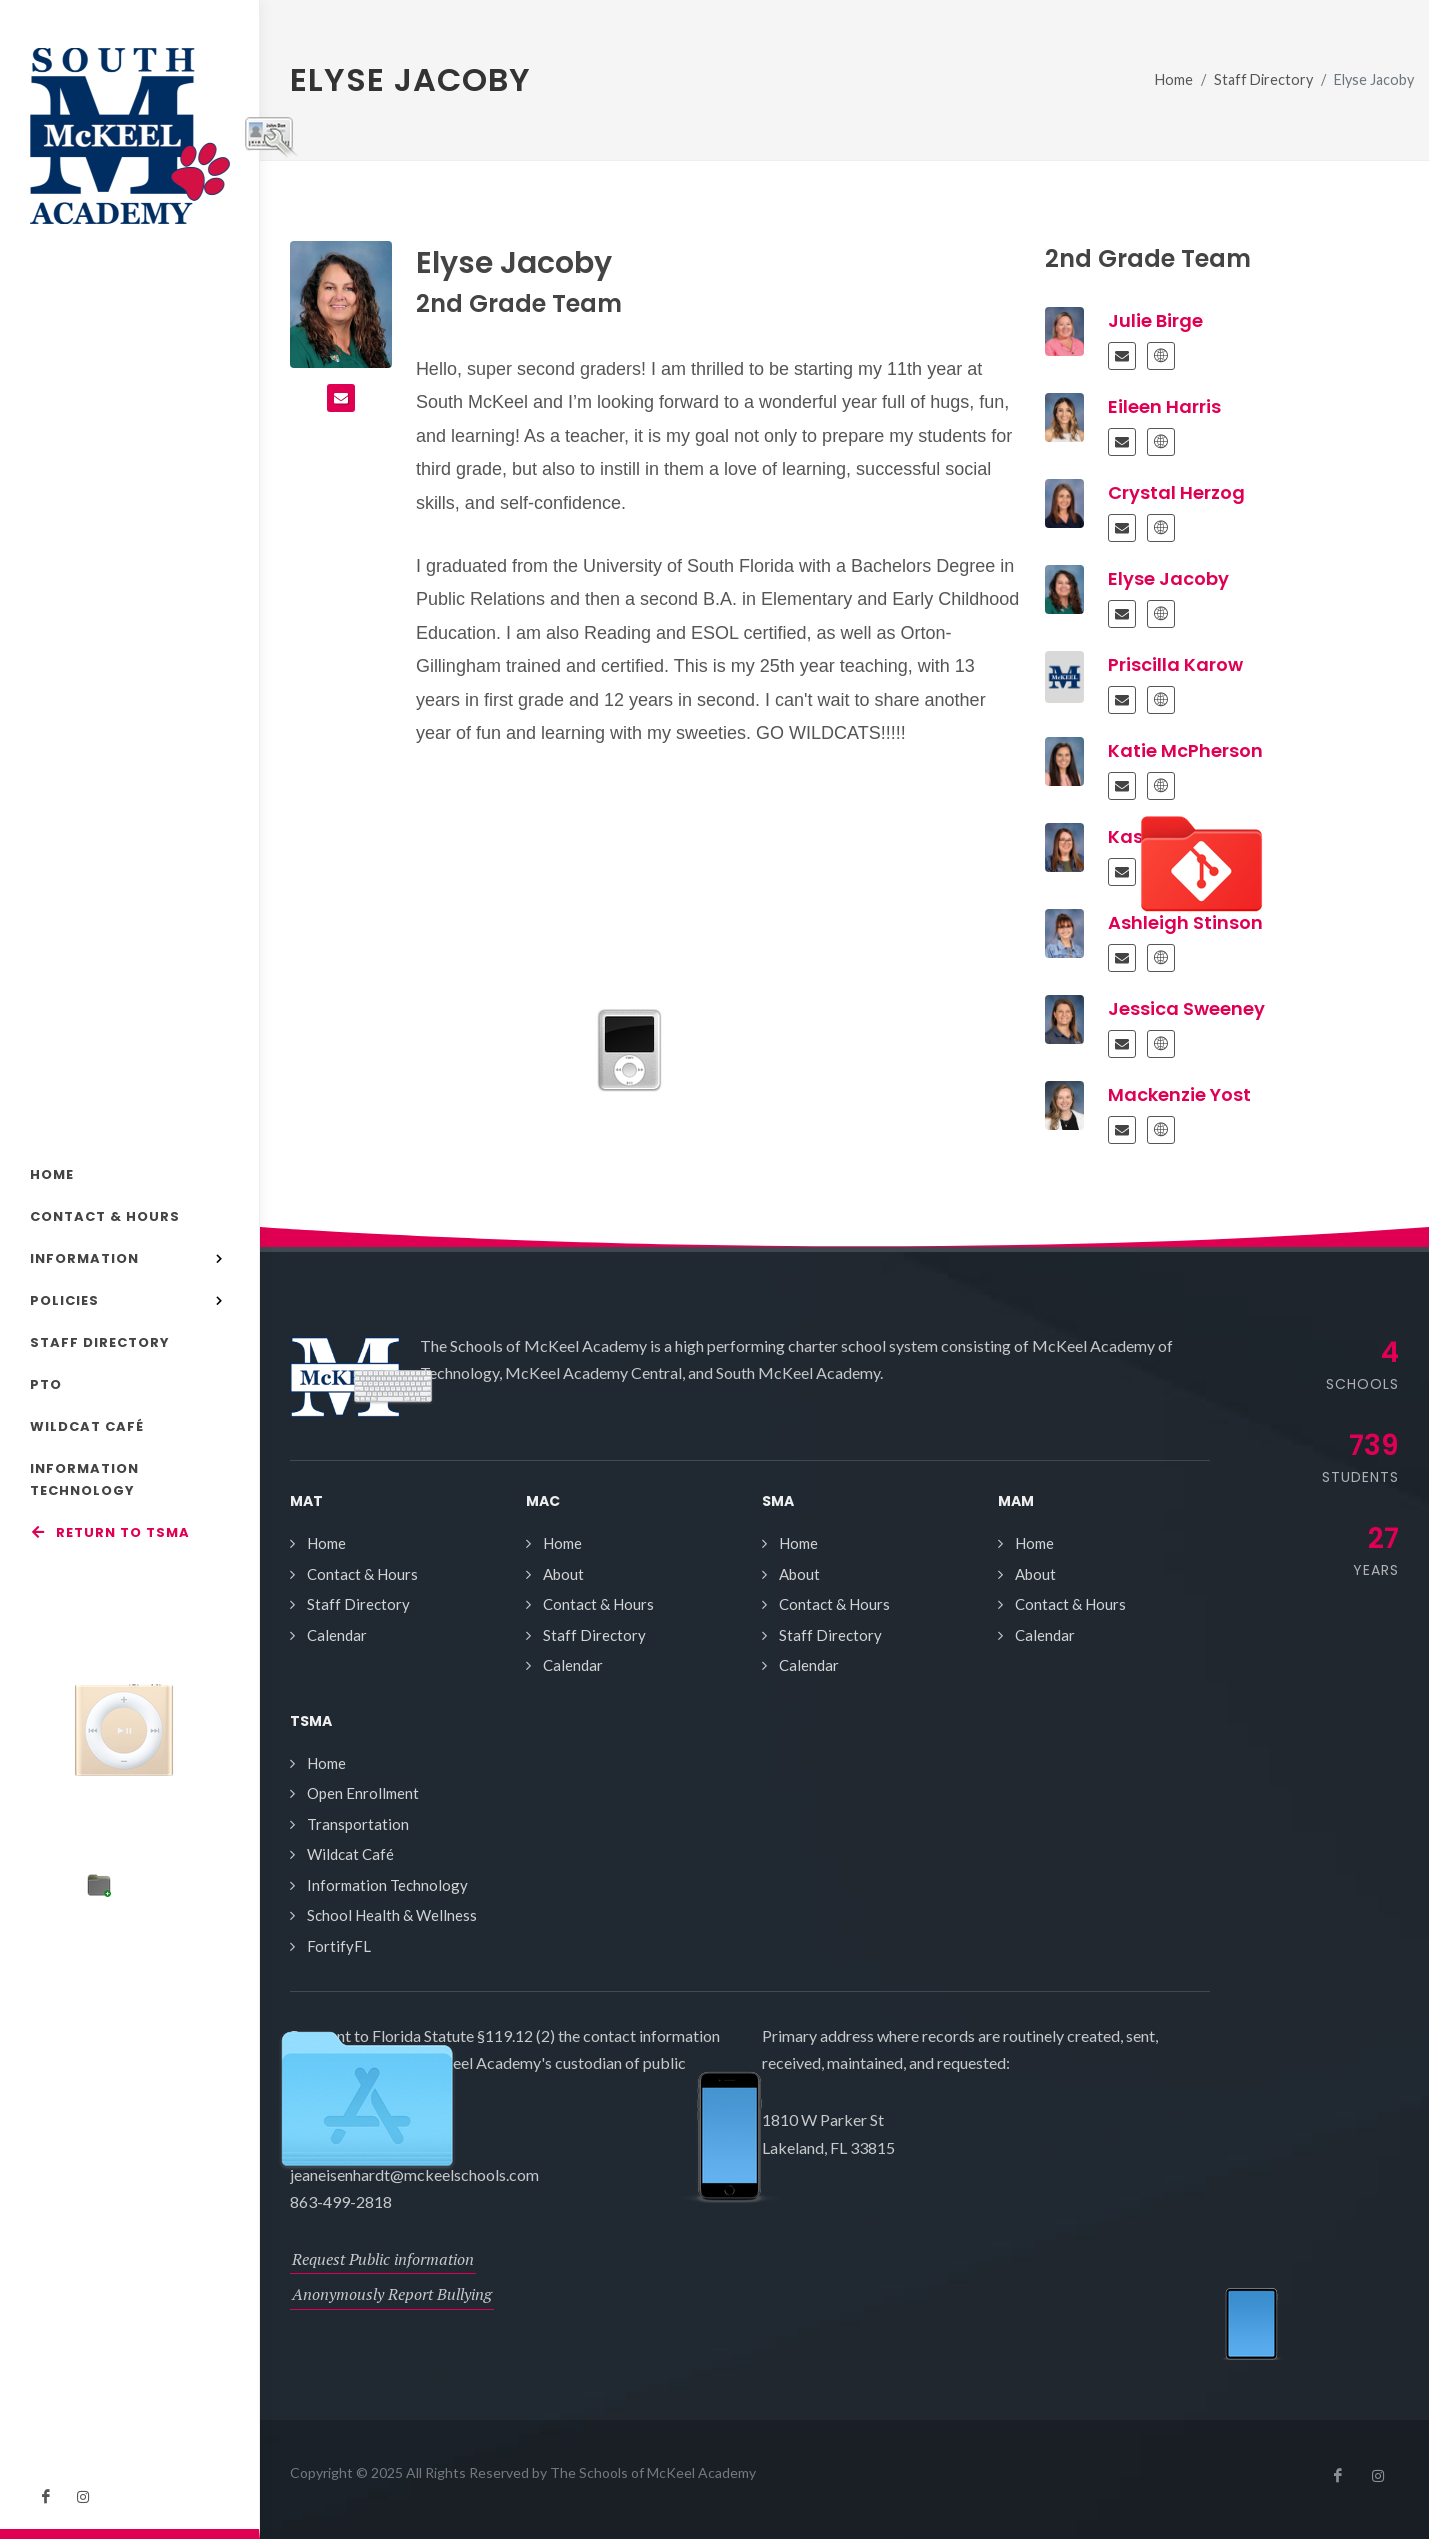 Image resolution: width=1429 pixels, height=2539 pixels. What do you see at coordinates (1251, 2324) in the screenshot?
I see `iPad Pro device connected to your system` at bounding box center [1251, 2324].